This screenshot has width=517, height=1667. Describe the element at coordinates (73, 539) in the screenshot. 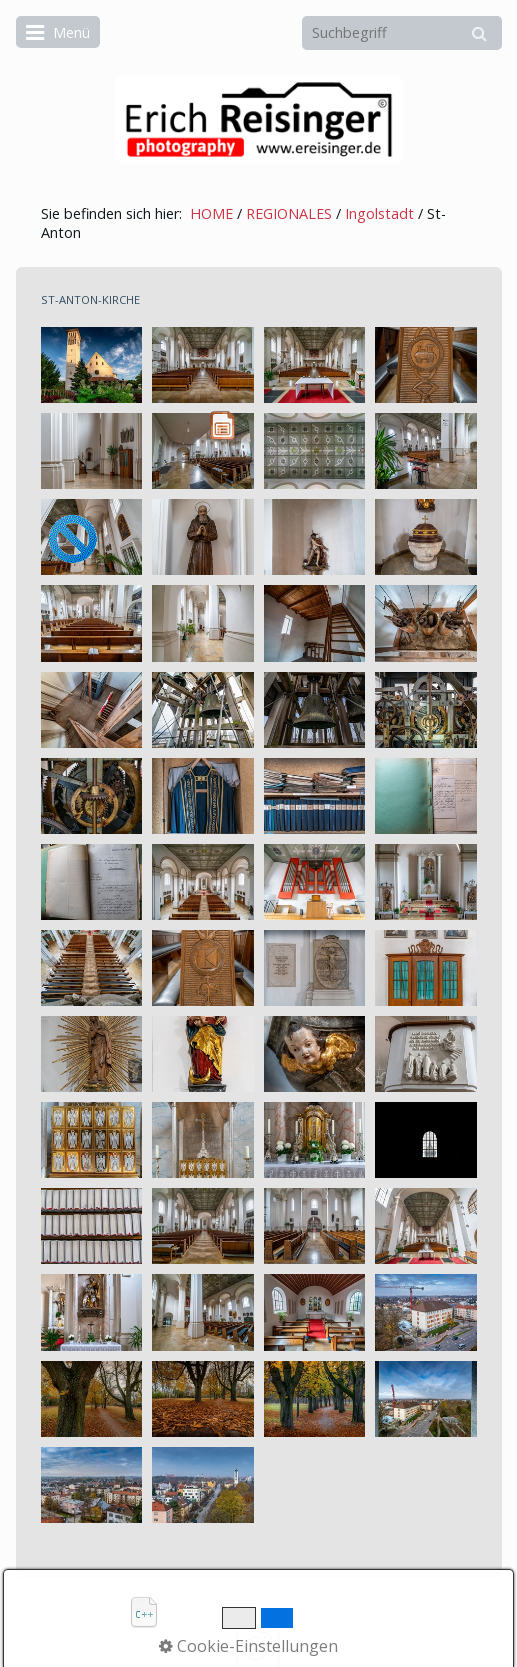

I see `indicates access denied or permission blocked` at that location.